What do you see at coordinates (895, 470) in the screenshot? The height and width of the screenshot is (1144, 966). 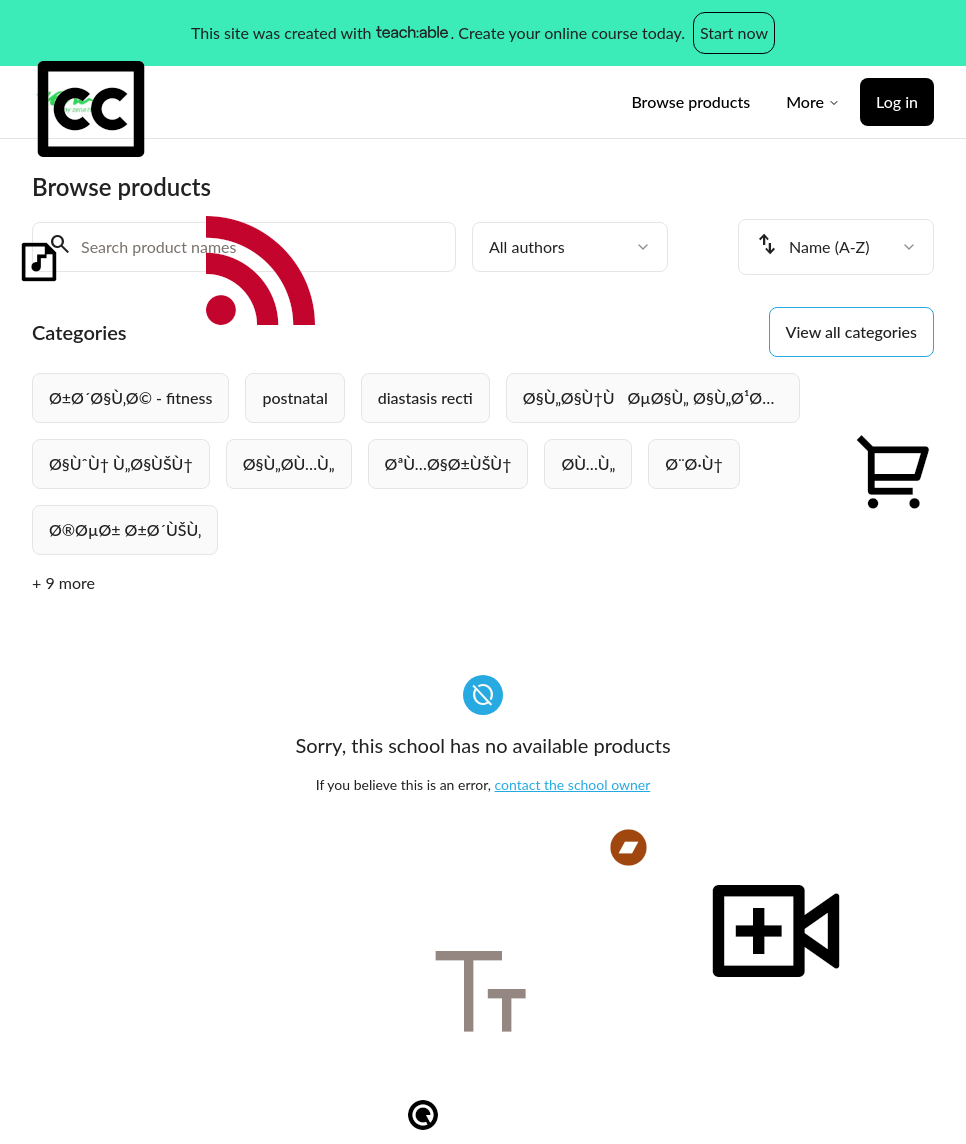 I see `view your shopping cart` at bounding box center [895, 470].